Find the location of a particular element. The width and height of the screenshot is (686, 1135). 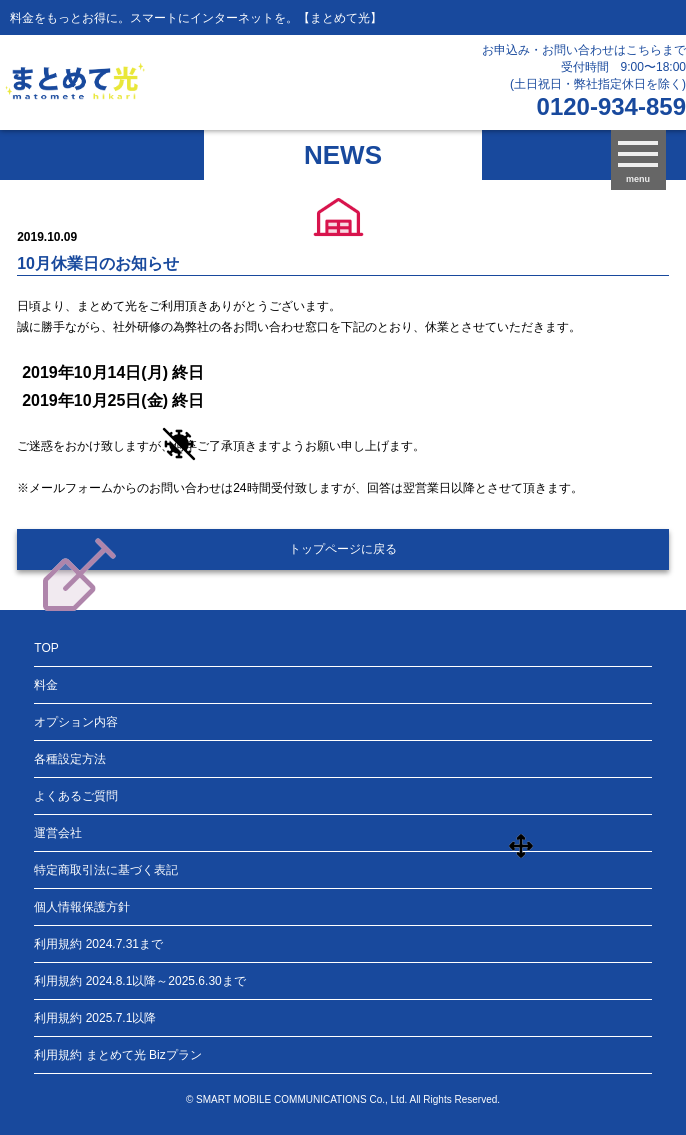

gardening or landscaping tools is located at coordinates (78, 576).